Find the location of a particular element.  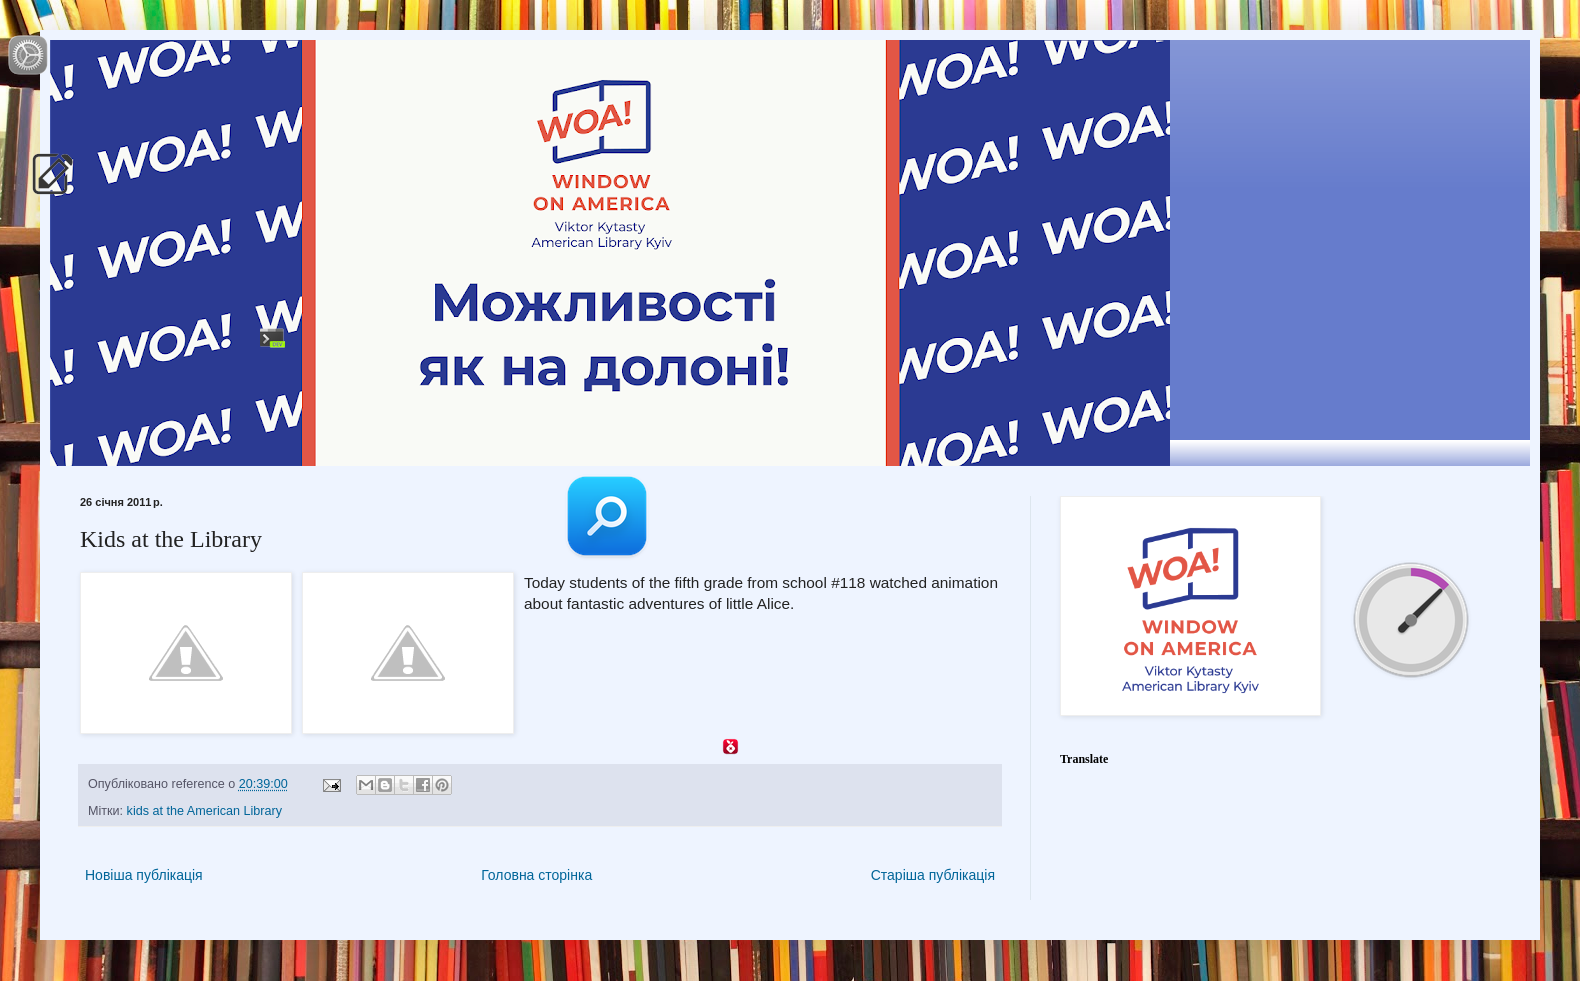

open sysprof system profiler application is located at coordinates (1411, 620).